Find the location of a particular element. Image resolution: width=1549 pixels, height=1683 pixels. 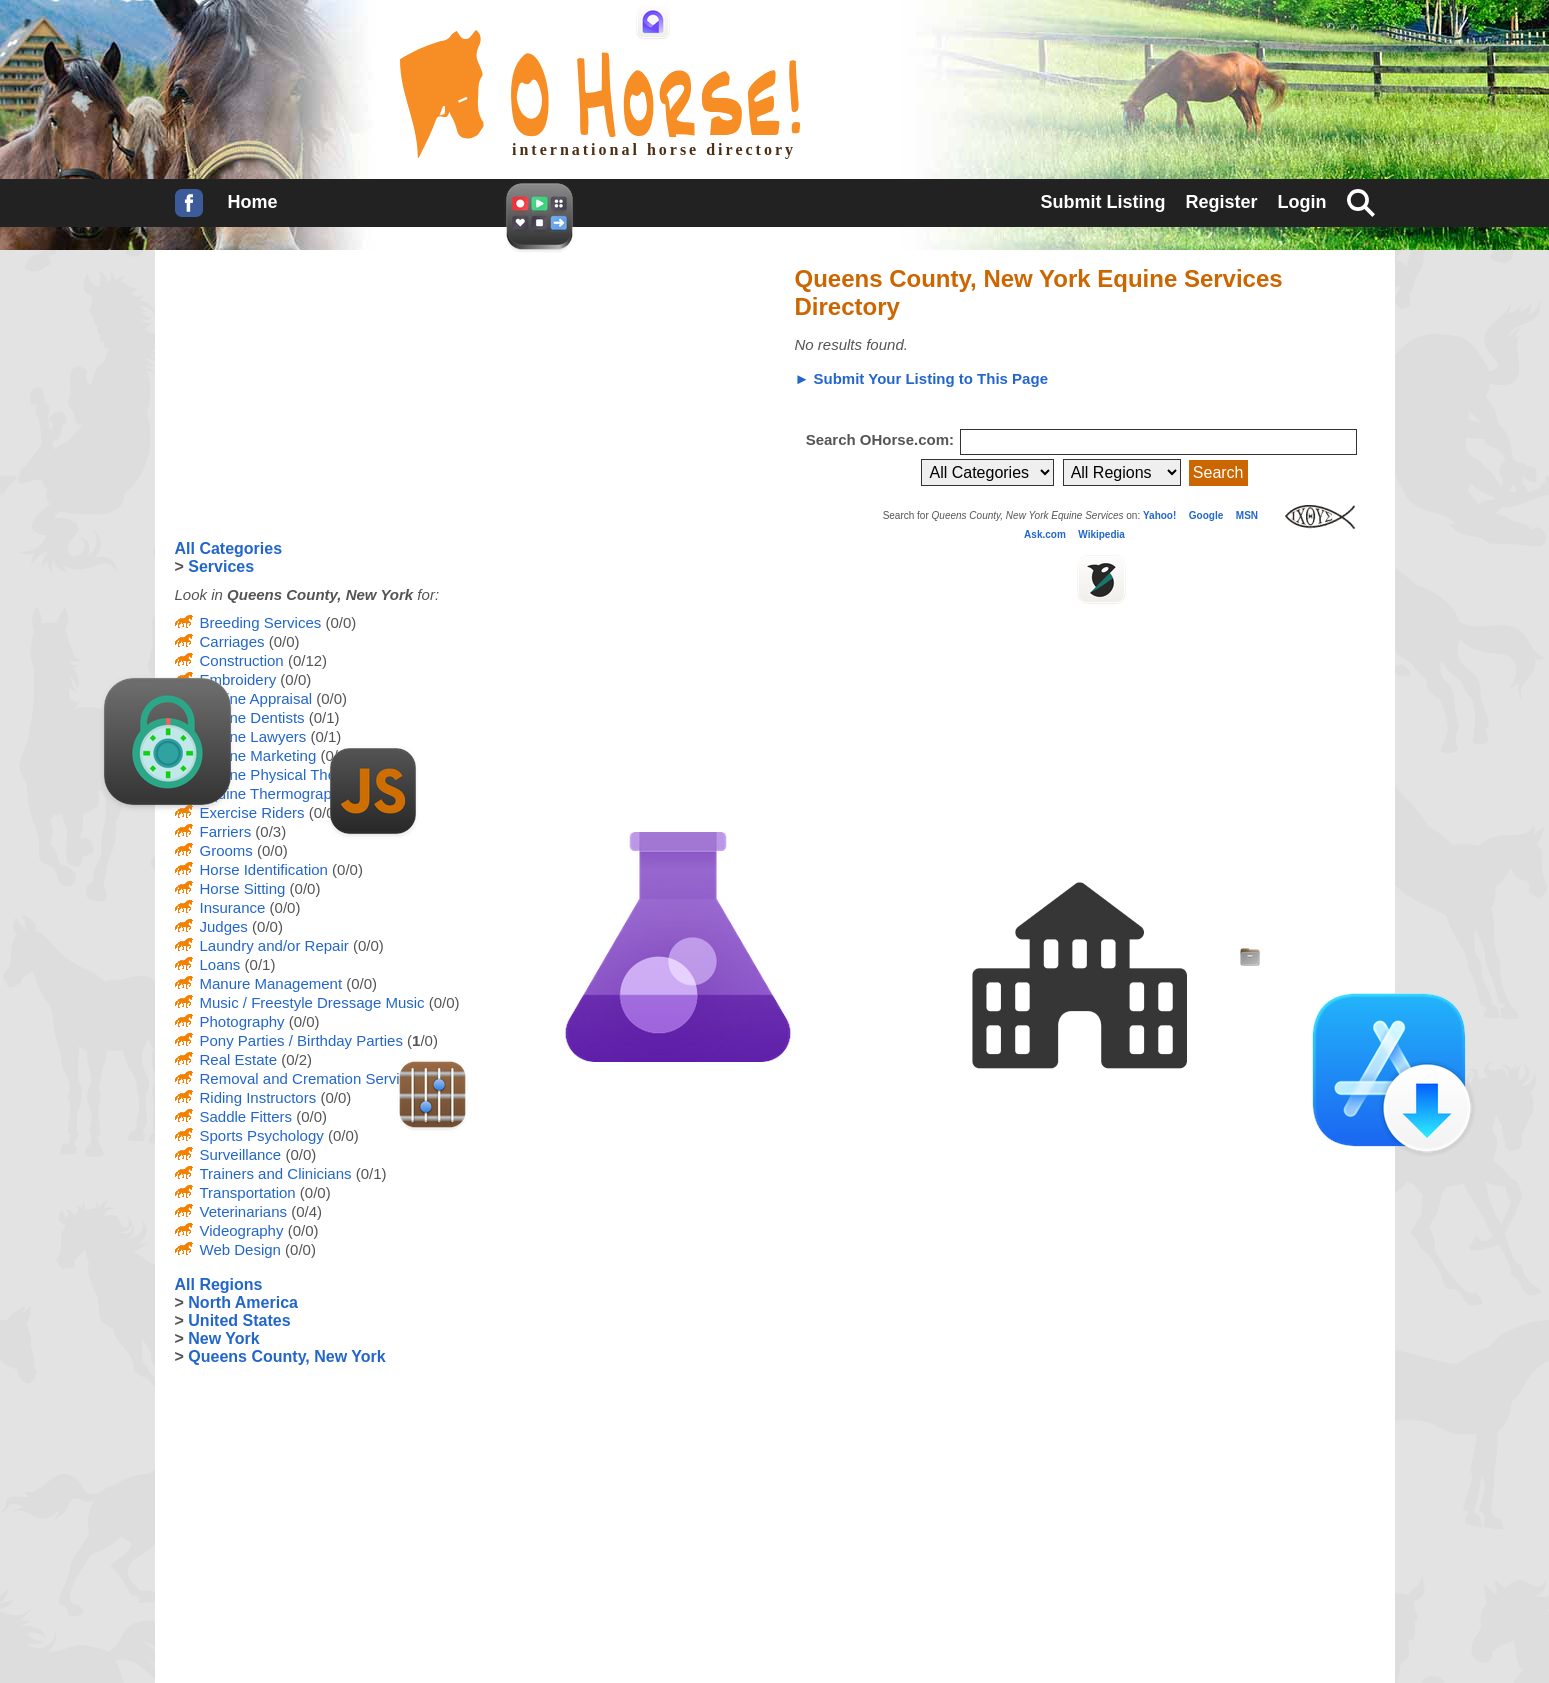

open Boatswain app for Elgato Stream Deck control is located at coordinates (539, 216).